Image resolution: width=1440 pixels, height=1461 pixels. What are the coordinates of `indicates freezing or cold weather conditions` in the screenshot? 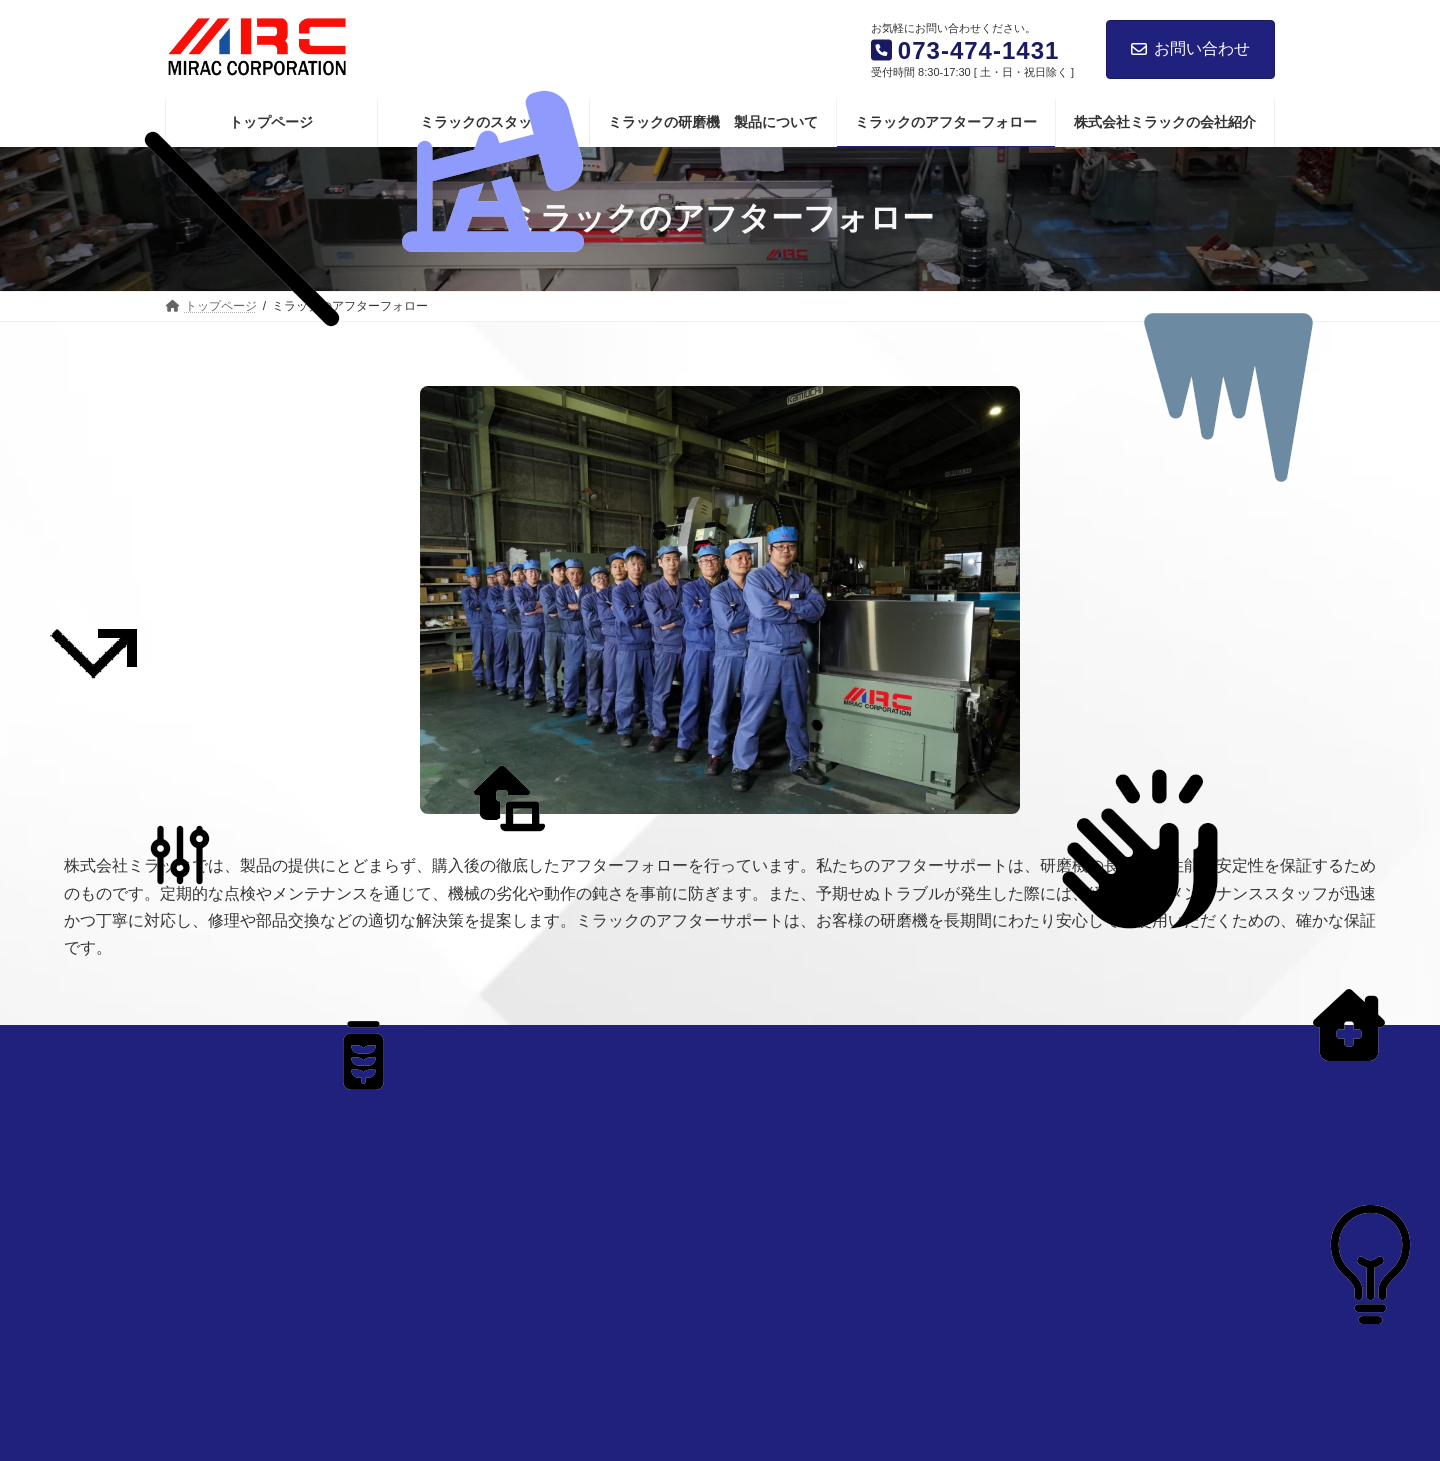 It's located at (1228, 397).